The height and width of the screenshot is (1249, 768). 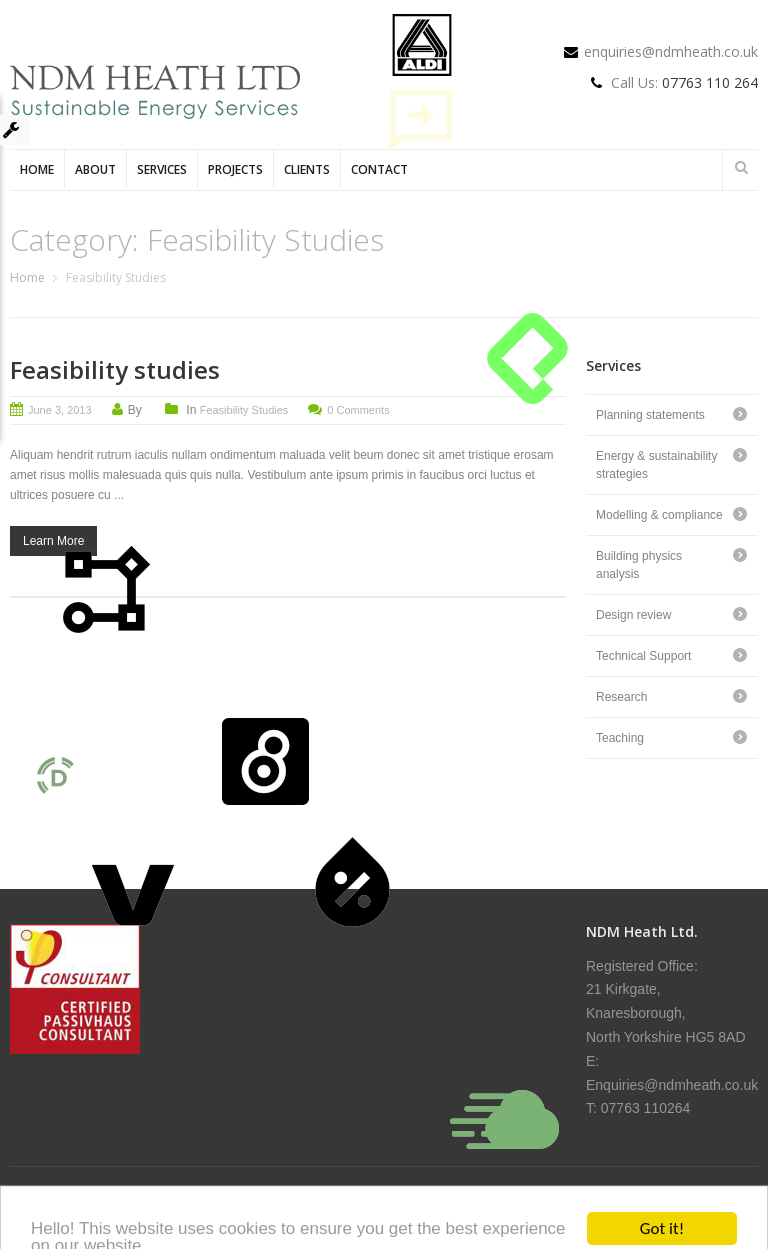 What do you see at coordinates (265, 761) in the screenshot?
I see `open the Max streaming app` at bounding box center [265, 761].